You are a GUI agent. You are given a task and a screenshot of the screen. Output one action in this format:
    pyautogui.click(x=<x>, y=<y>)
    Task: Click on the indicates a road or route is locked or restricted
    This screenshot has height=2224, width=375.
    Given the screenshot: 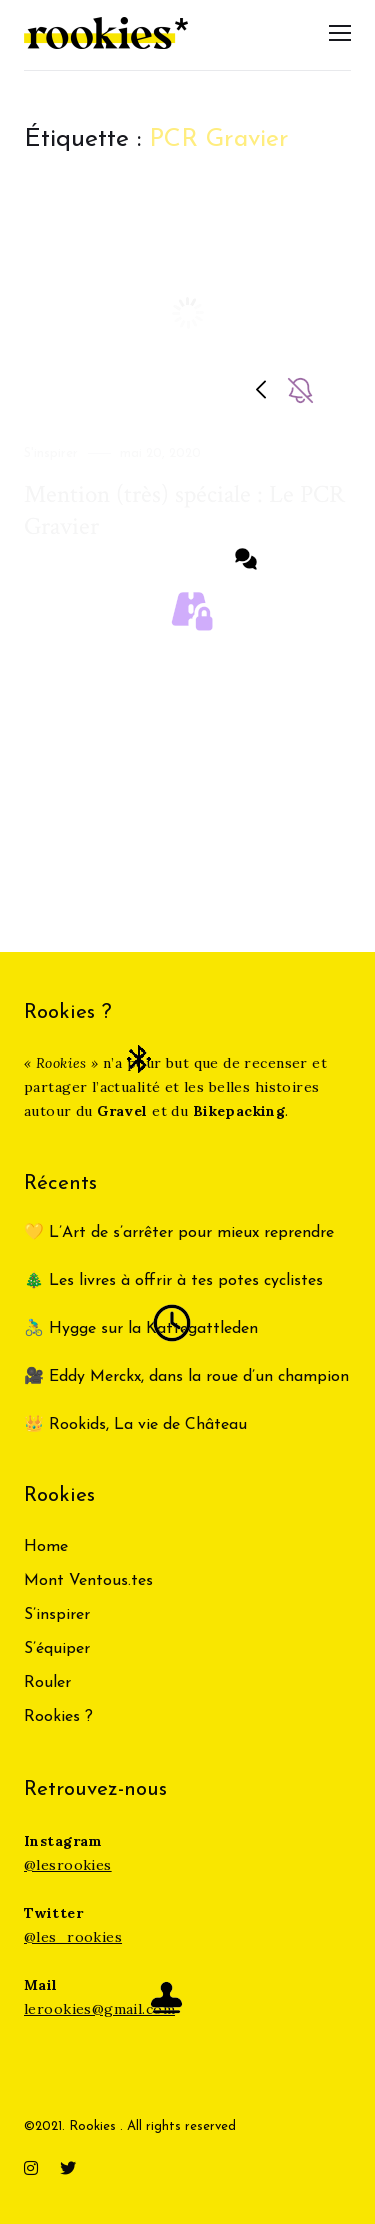 What is the action you would take?
    pyautogui.click(x=191, y=609)
    